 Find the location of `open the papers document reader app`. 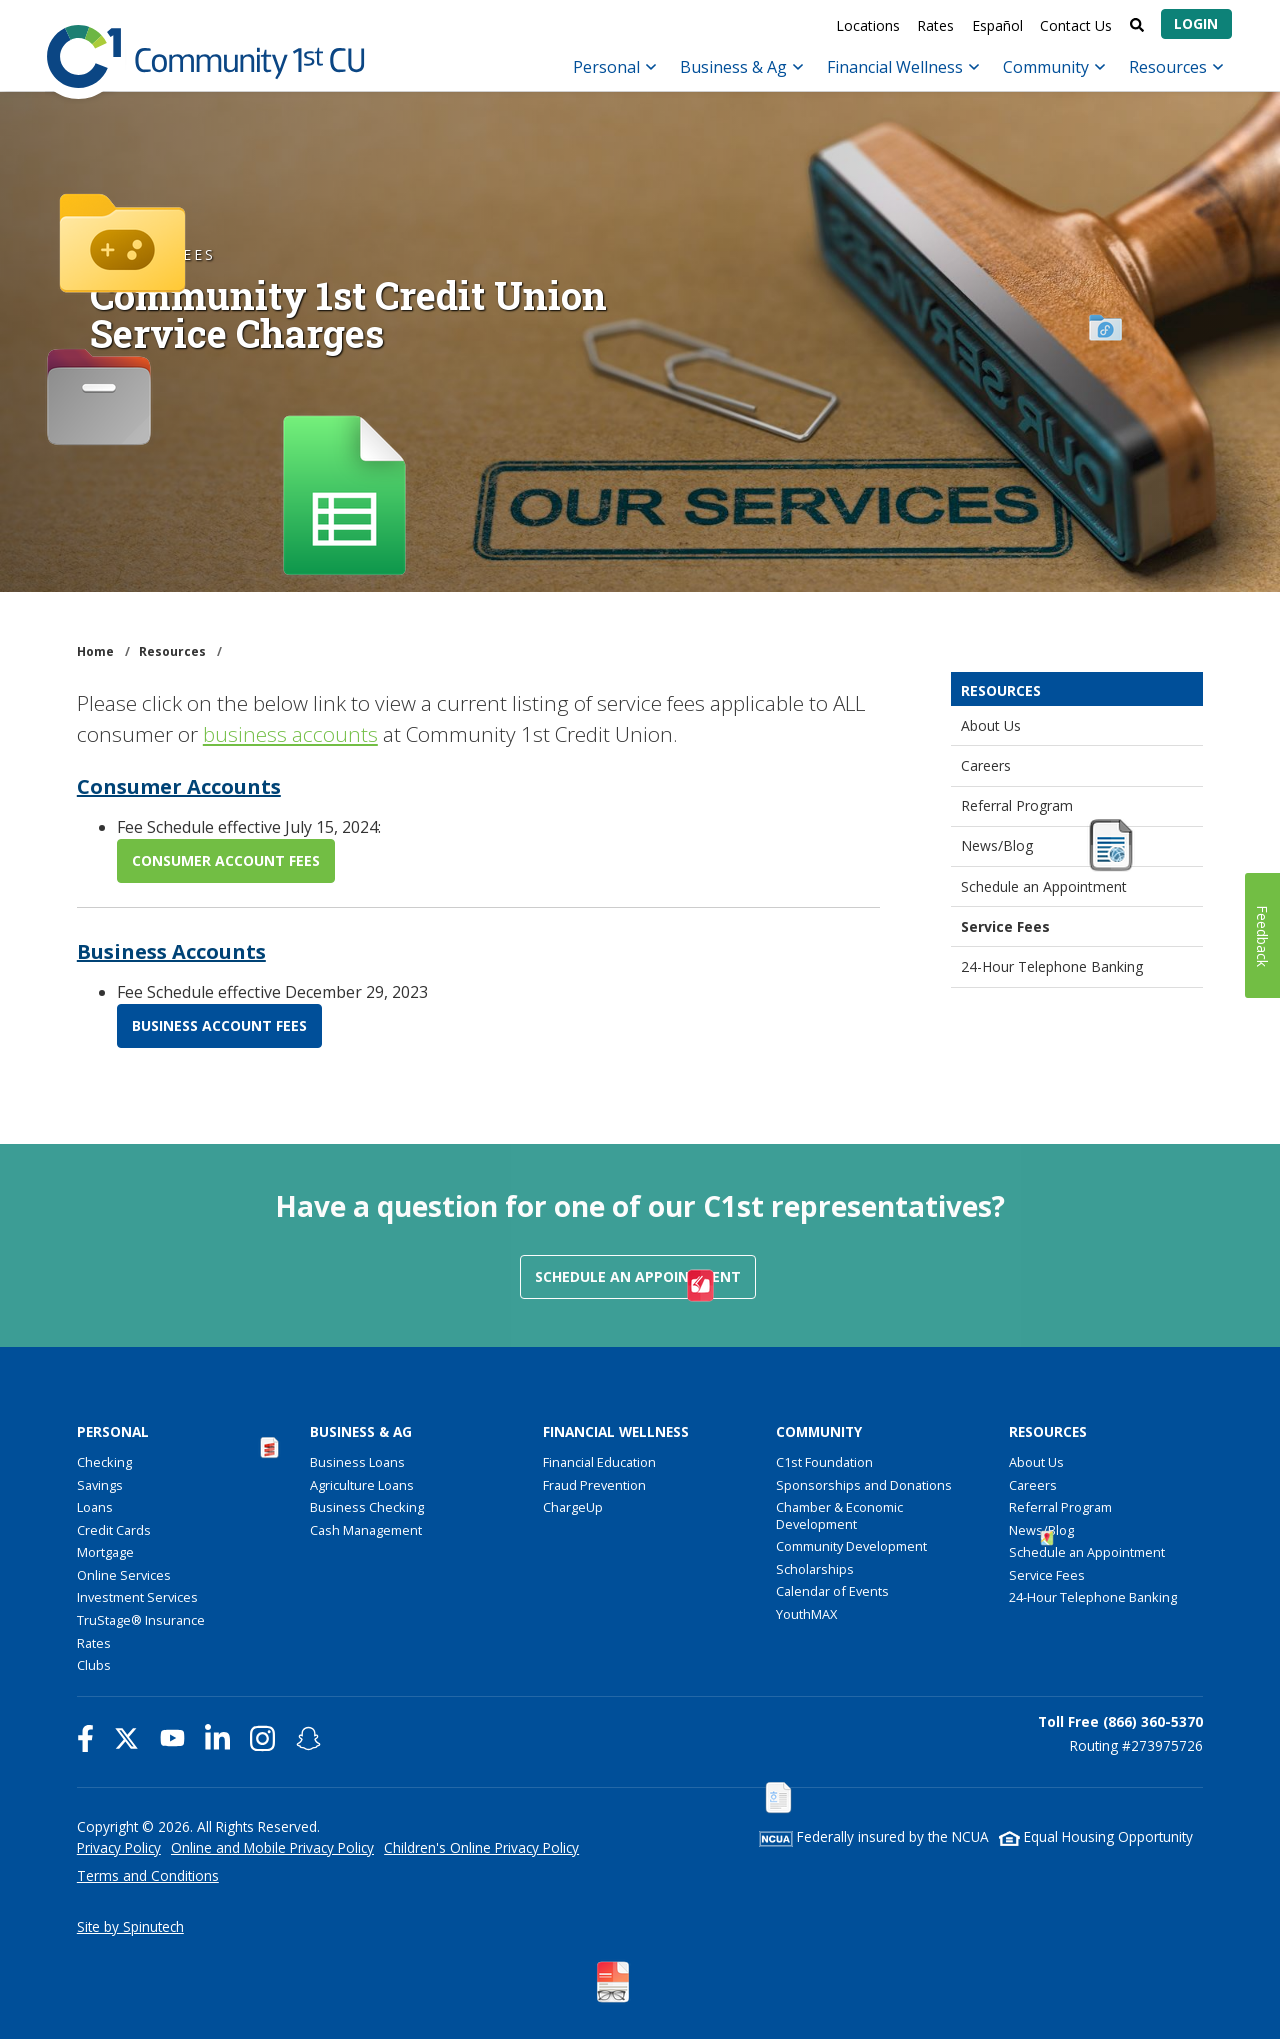

open the papers document reader app is located at coordinates (613, 1982).